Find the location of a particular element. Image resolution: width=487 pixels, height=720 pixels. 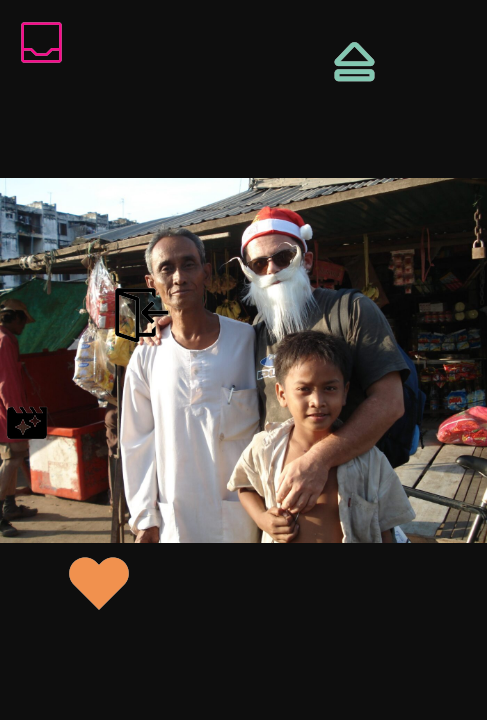

indicates a favorited or liked item is located at coordinates (99, 583).